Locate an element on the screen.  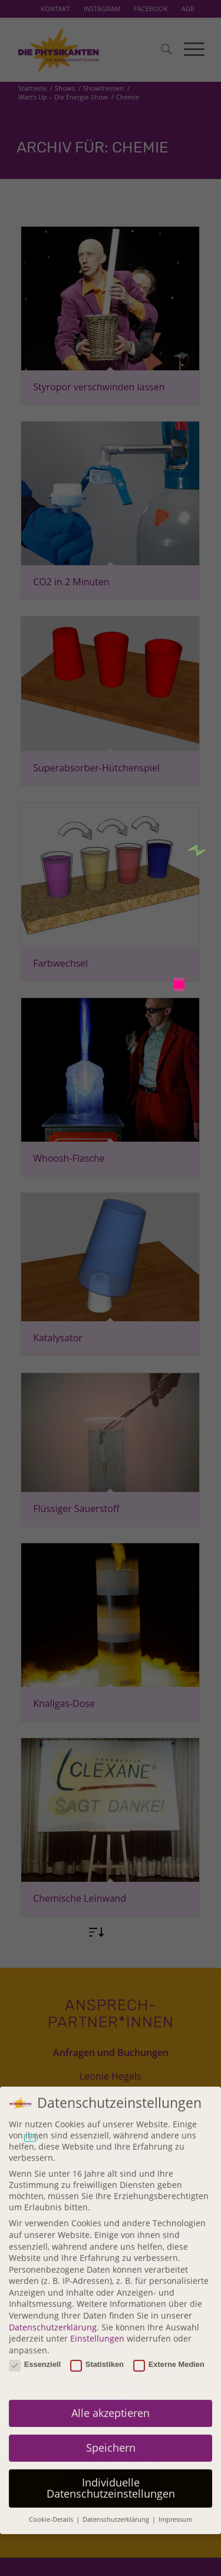
switch to tablet view is located at coordinates (179, 984).